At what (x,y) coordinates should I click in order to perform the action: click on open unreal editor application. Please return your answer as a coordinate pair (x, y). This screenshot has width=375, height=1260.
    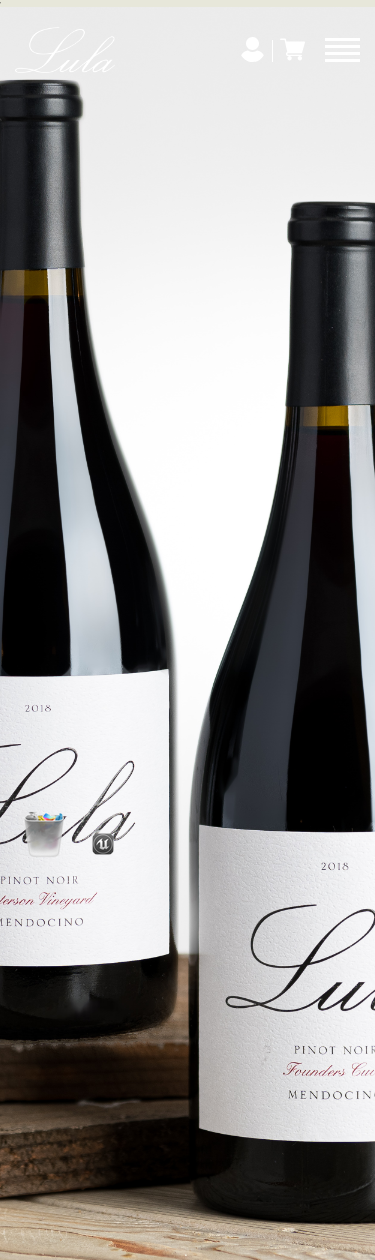
    Looking at the image, I should click on (103, 844).